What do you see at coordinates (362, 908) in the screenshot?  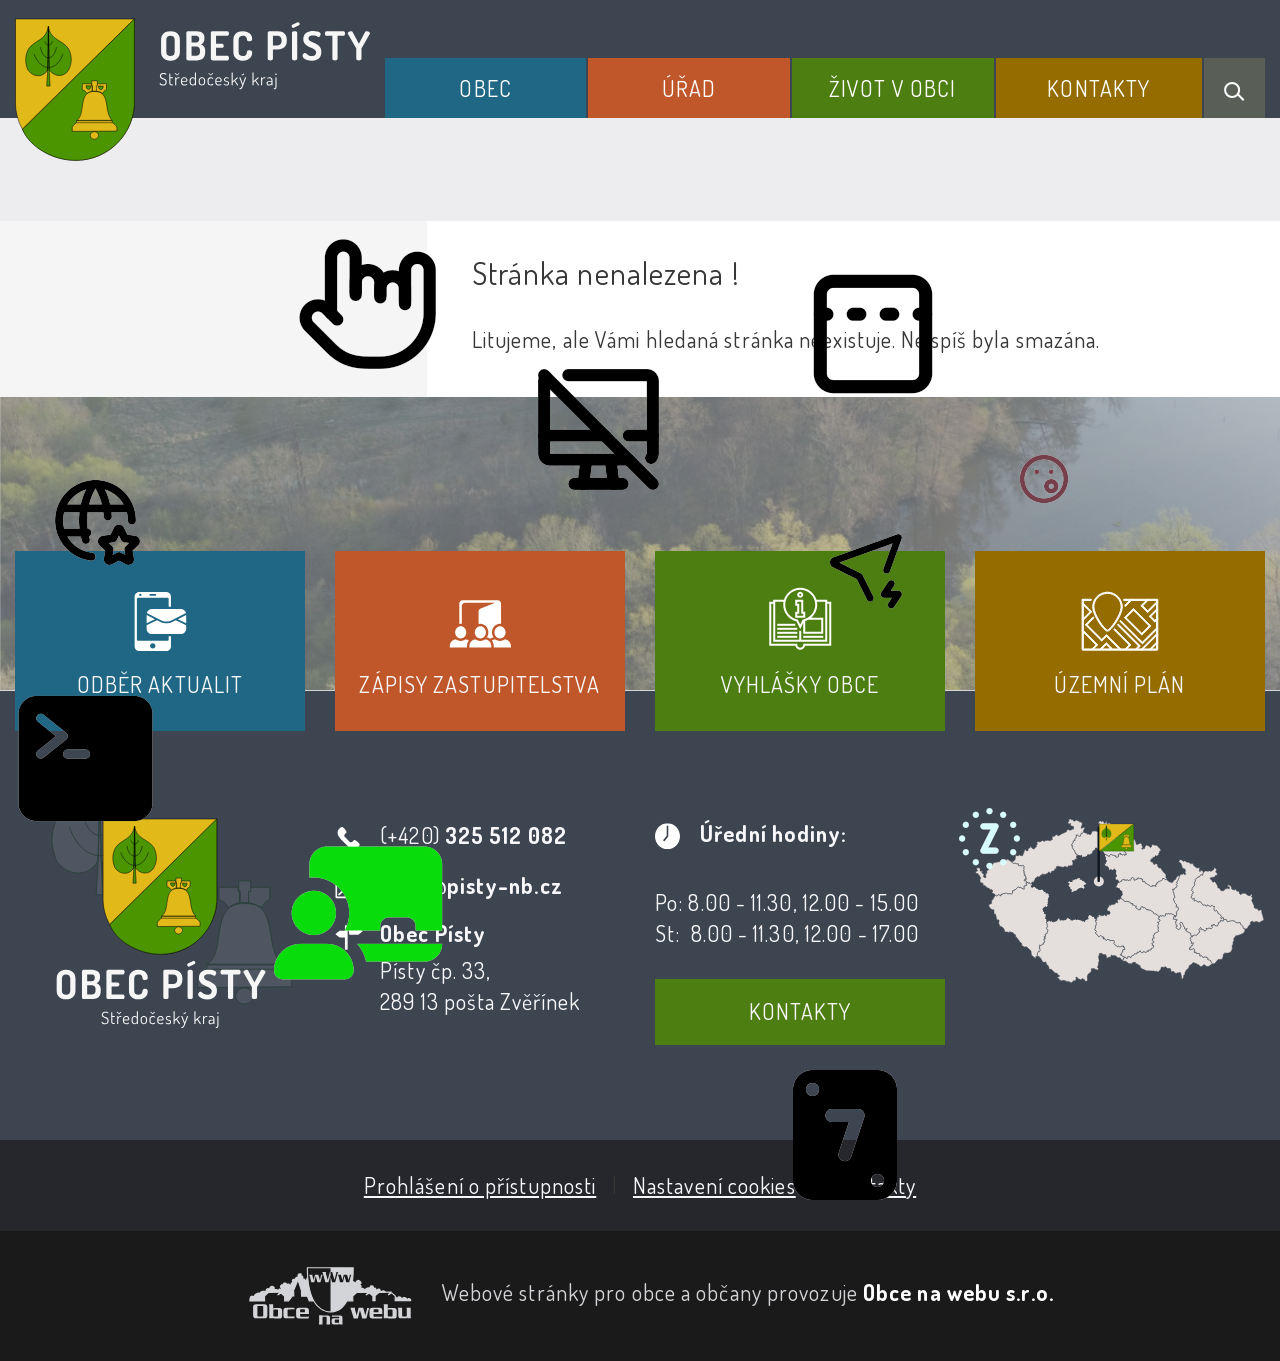 I see `access teaching or presentation tools` at bounding box center [362, 908].